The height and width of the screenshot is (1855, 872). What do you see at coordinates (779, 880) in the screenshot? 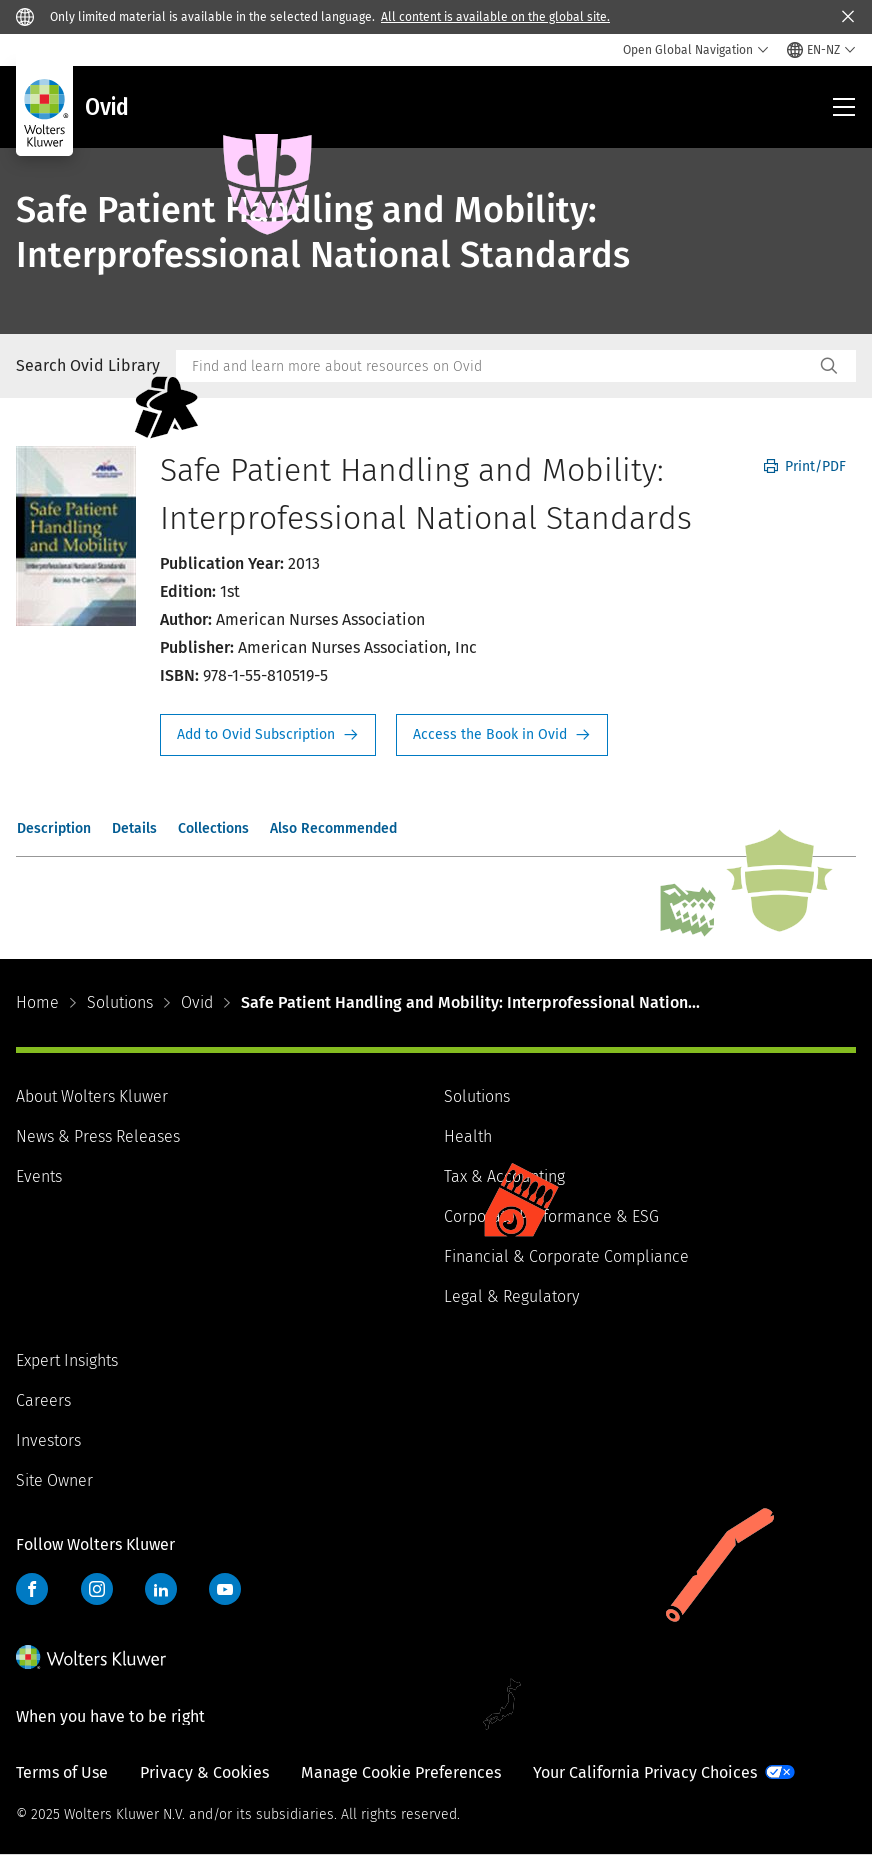
I see `view achievements or badges earned` at bounding box center [779, 880].